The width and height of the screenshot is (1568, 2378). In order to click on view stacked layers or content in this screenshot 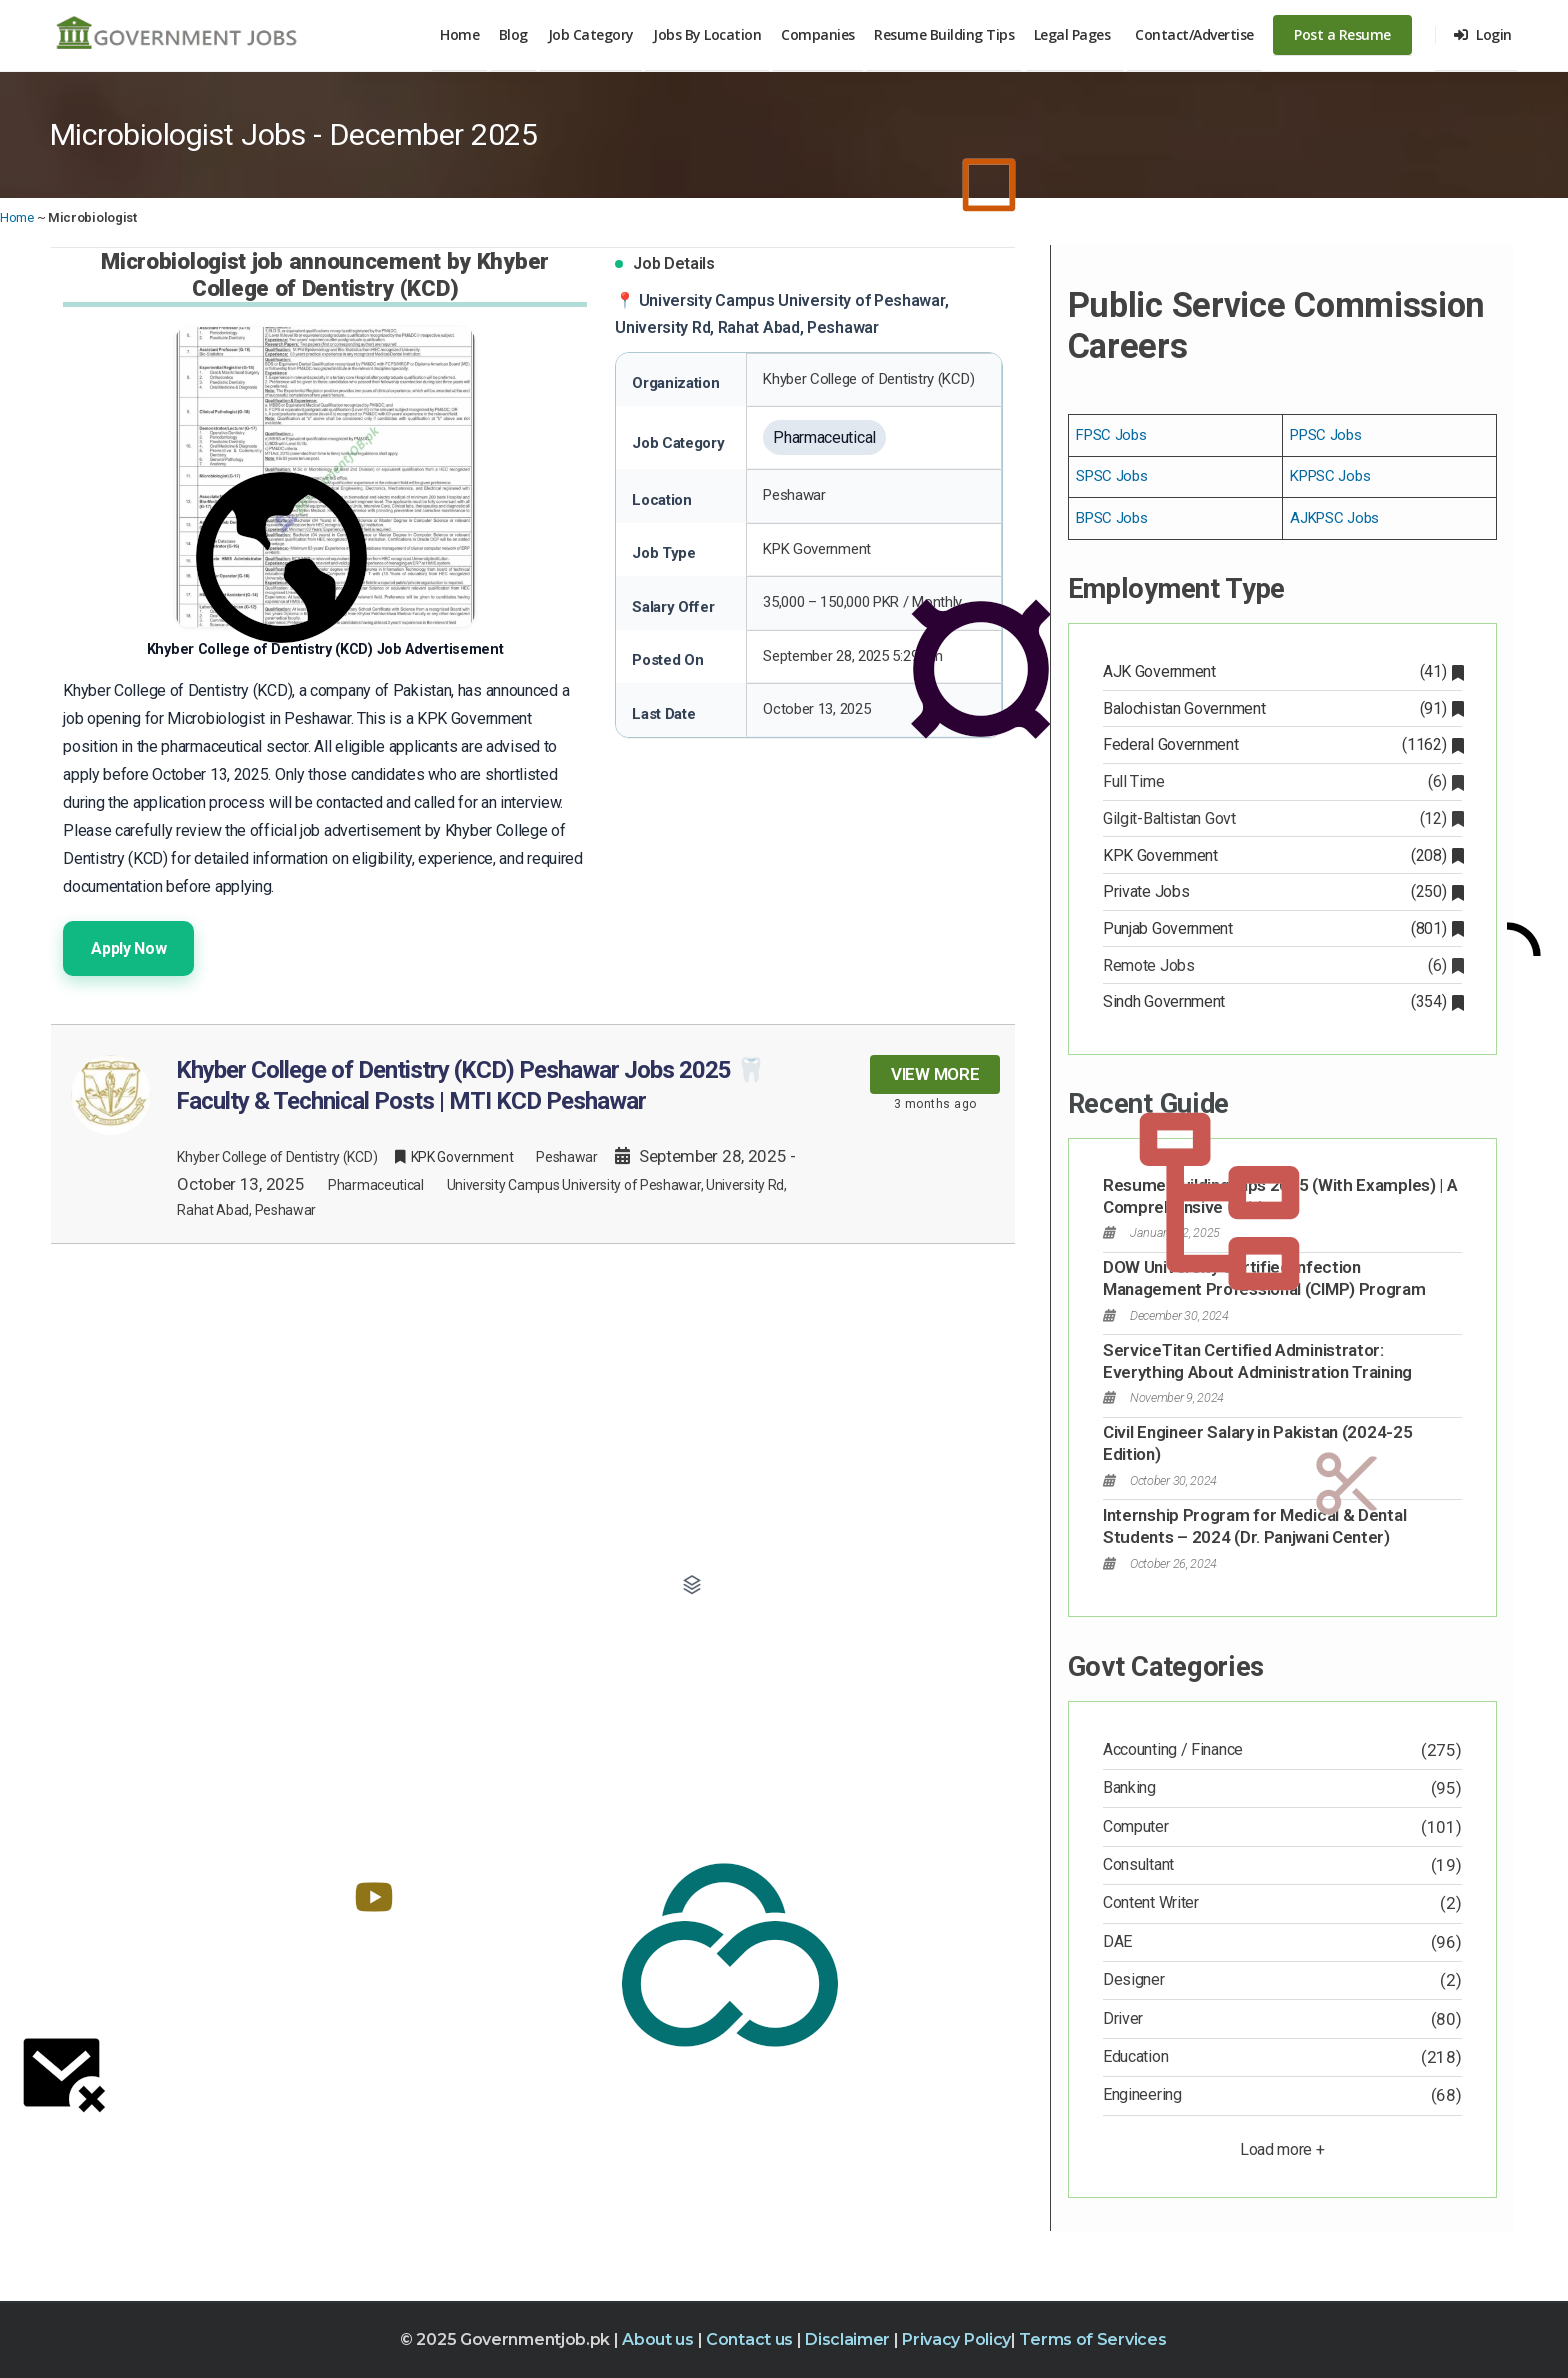, I will do `click(692, 1585)`.